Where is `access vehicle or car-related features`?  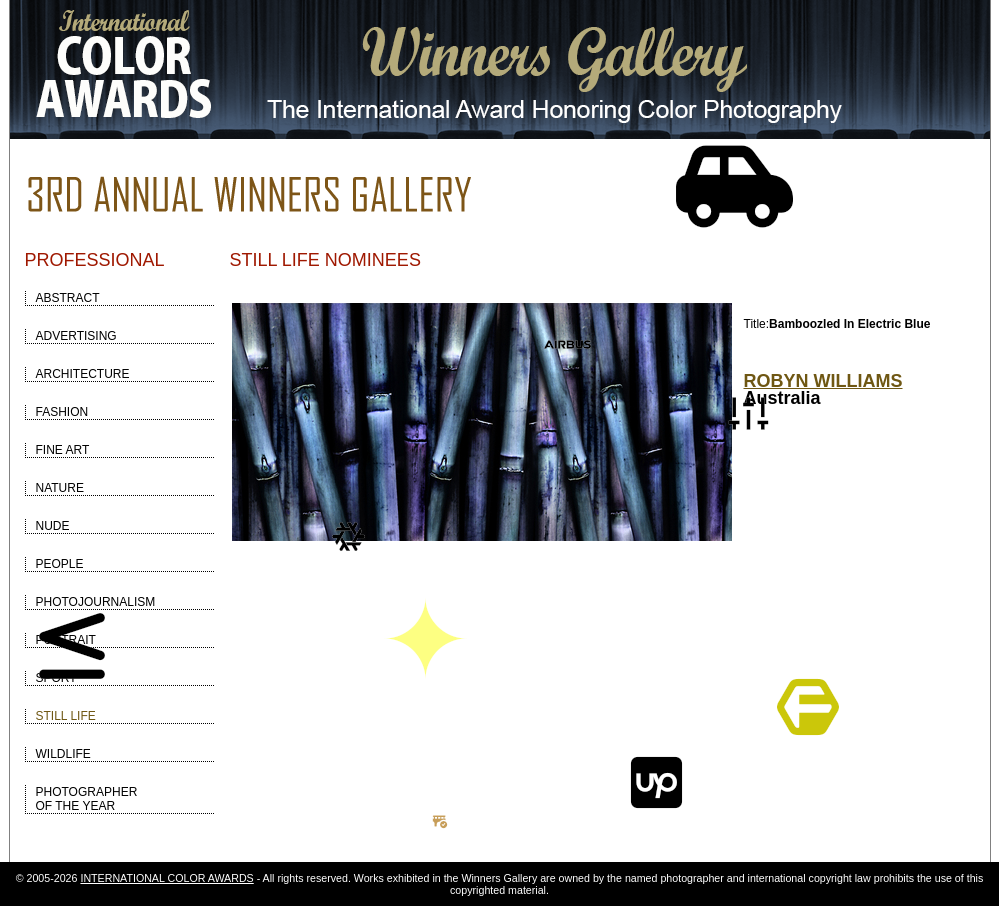
access vehicle or car-related features is located at coordinates (734, 186).